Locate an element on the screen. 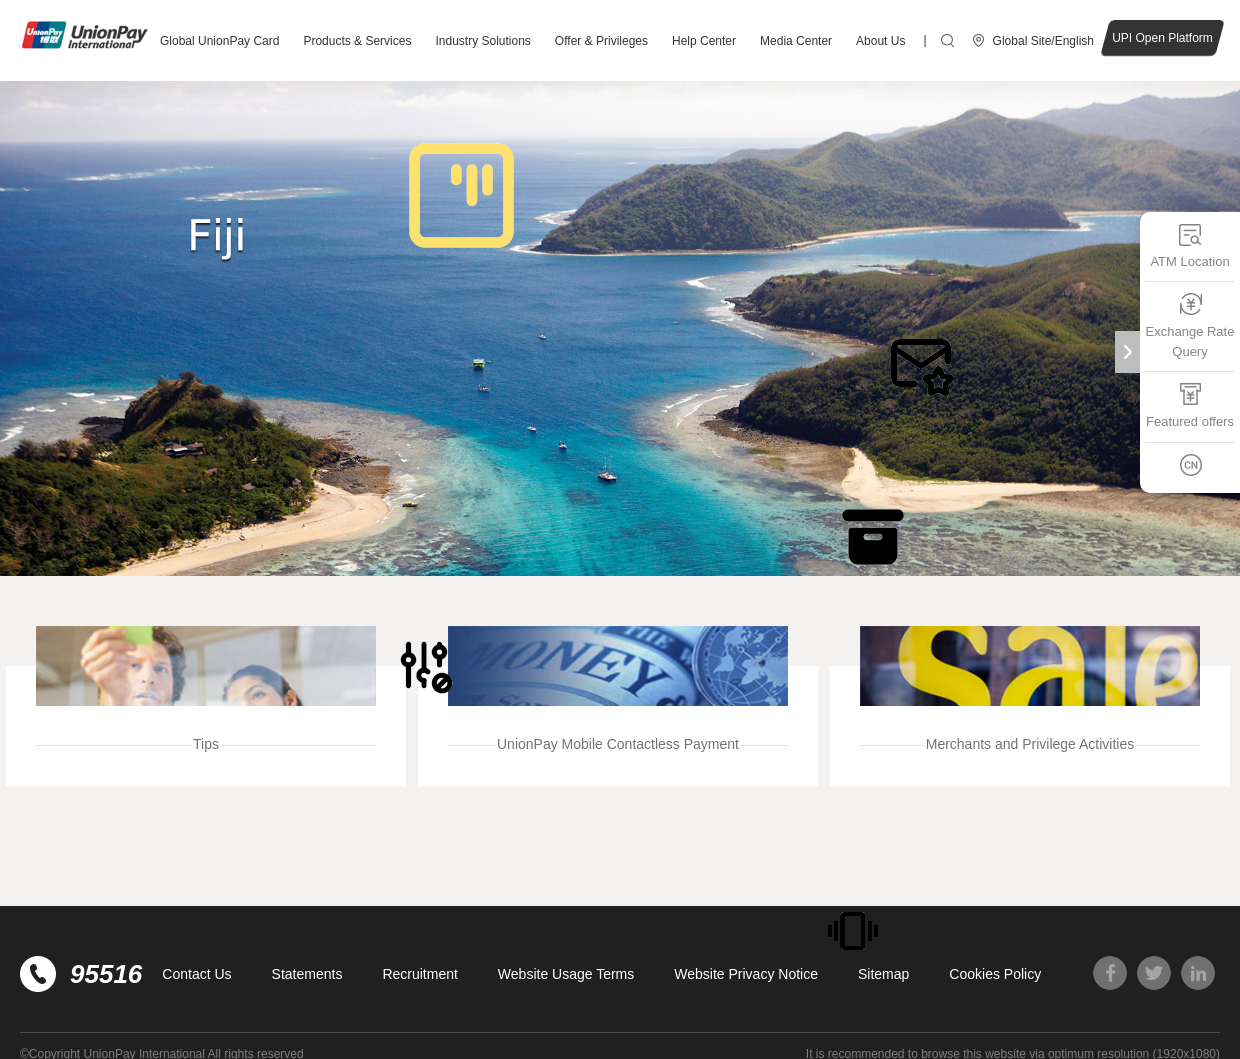 This screenshot has width=1240, height=1059. cancel or reset filter settings is located at coordinates (424, 665).